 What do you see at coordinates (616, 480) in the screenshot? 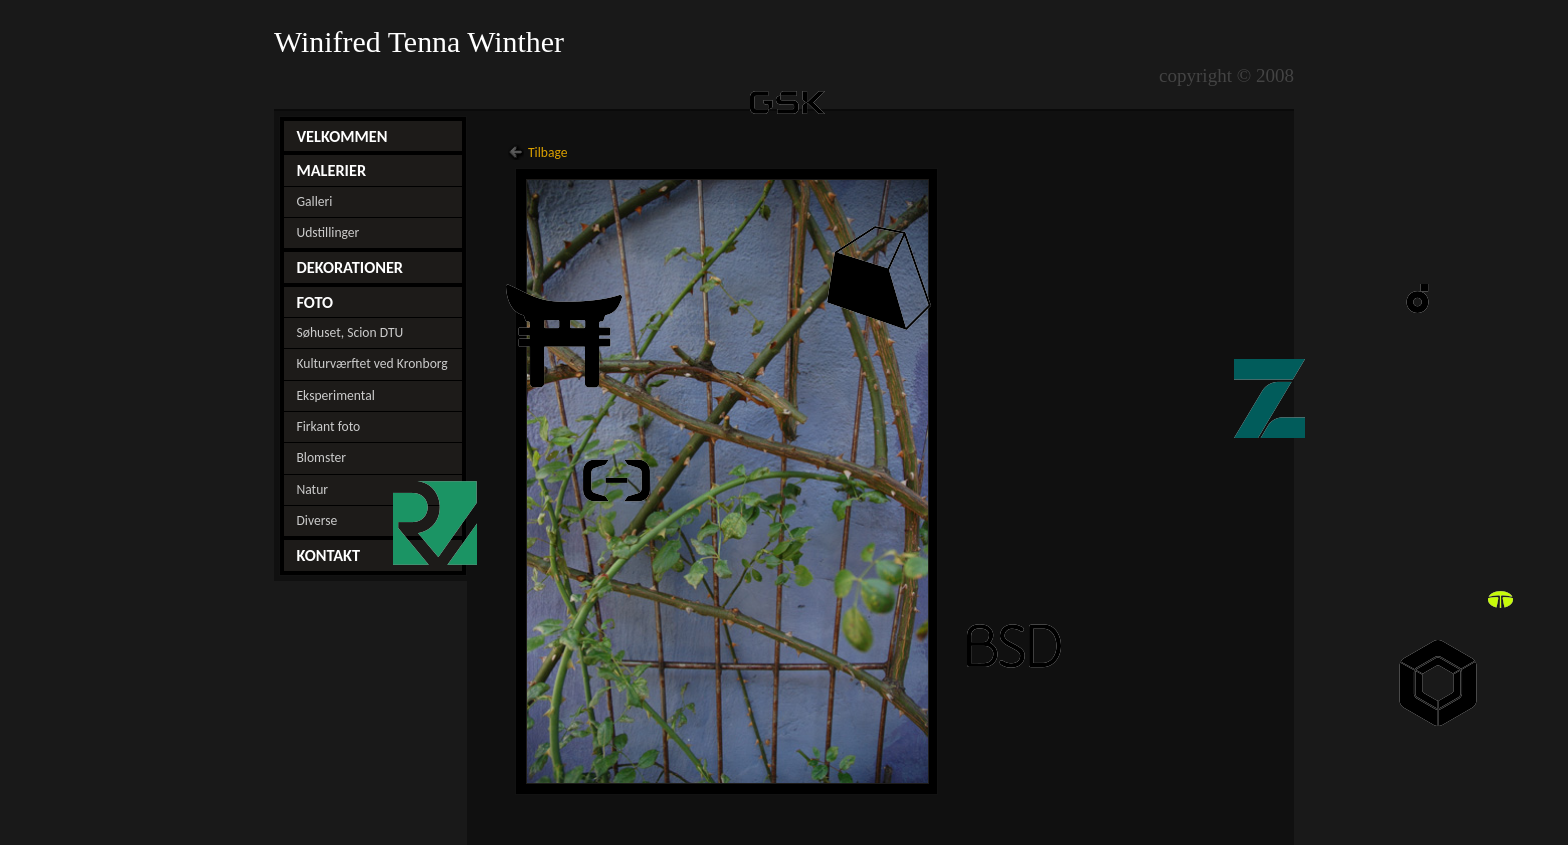
I see `alibaba cloud services logo` at bounding box center [616, 480].